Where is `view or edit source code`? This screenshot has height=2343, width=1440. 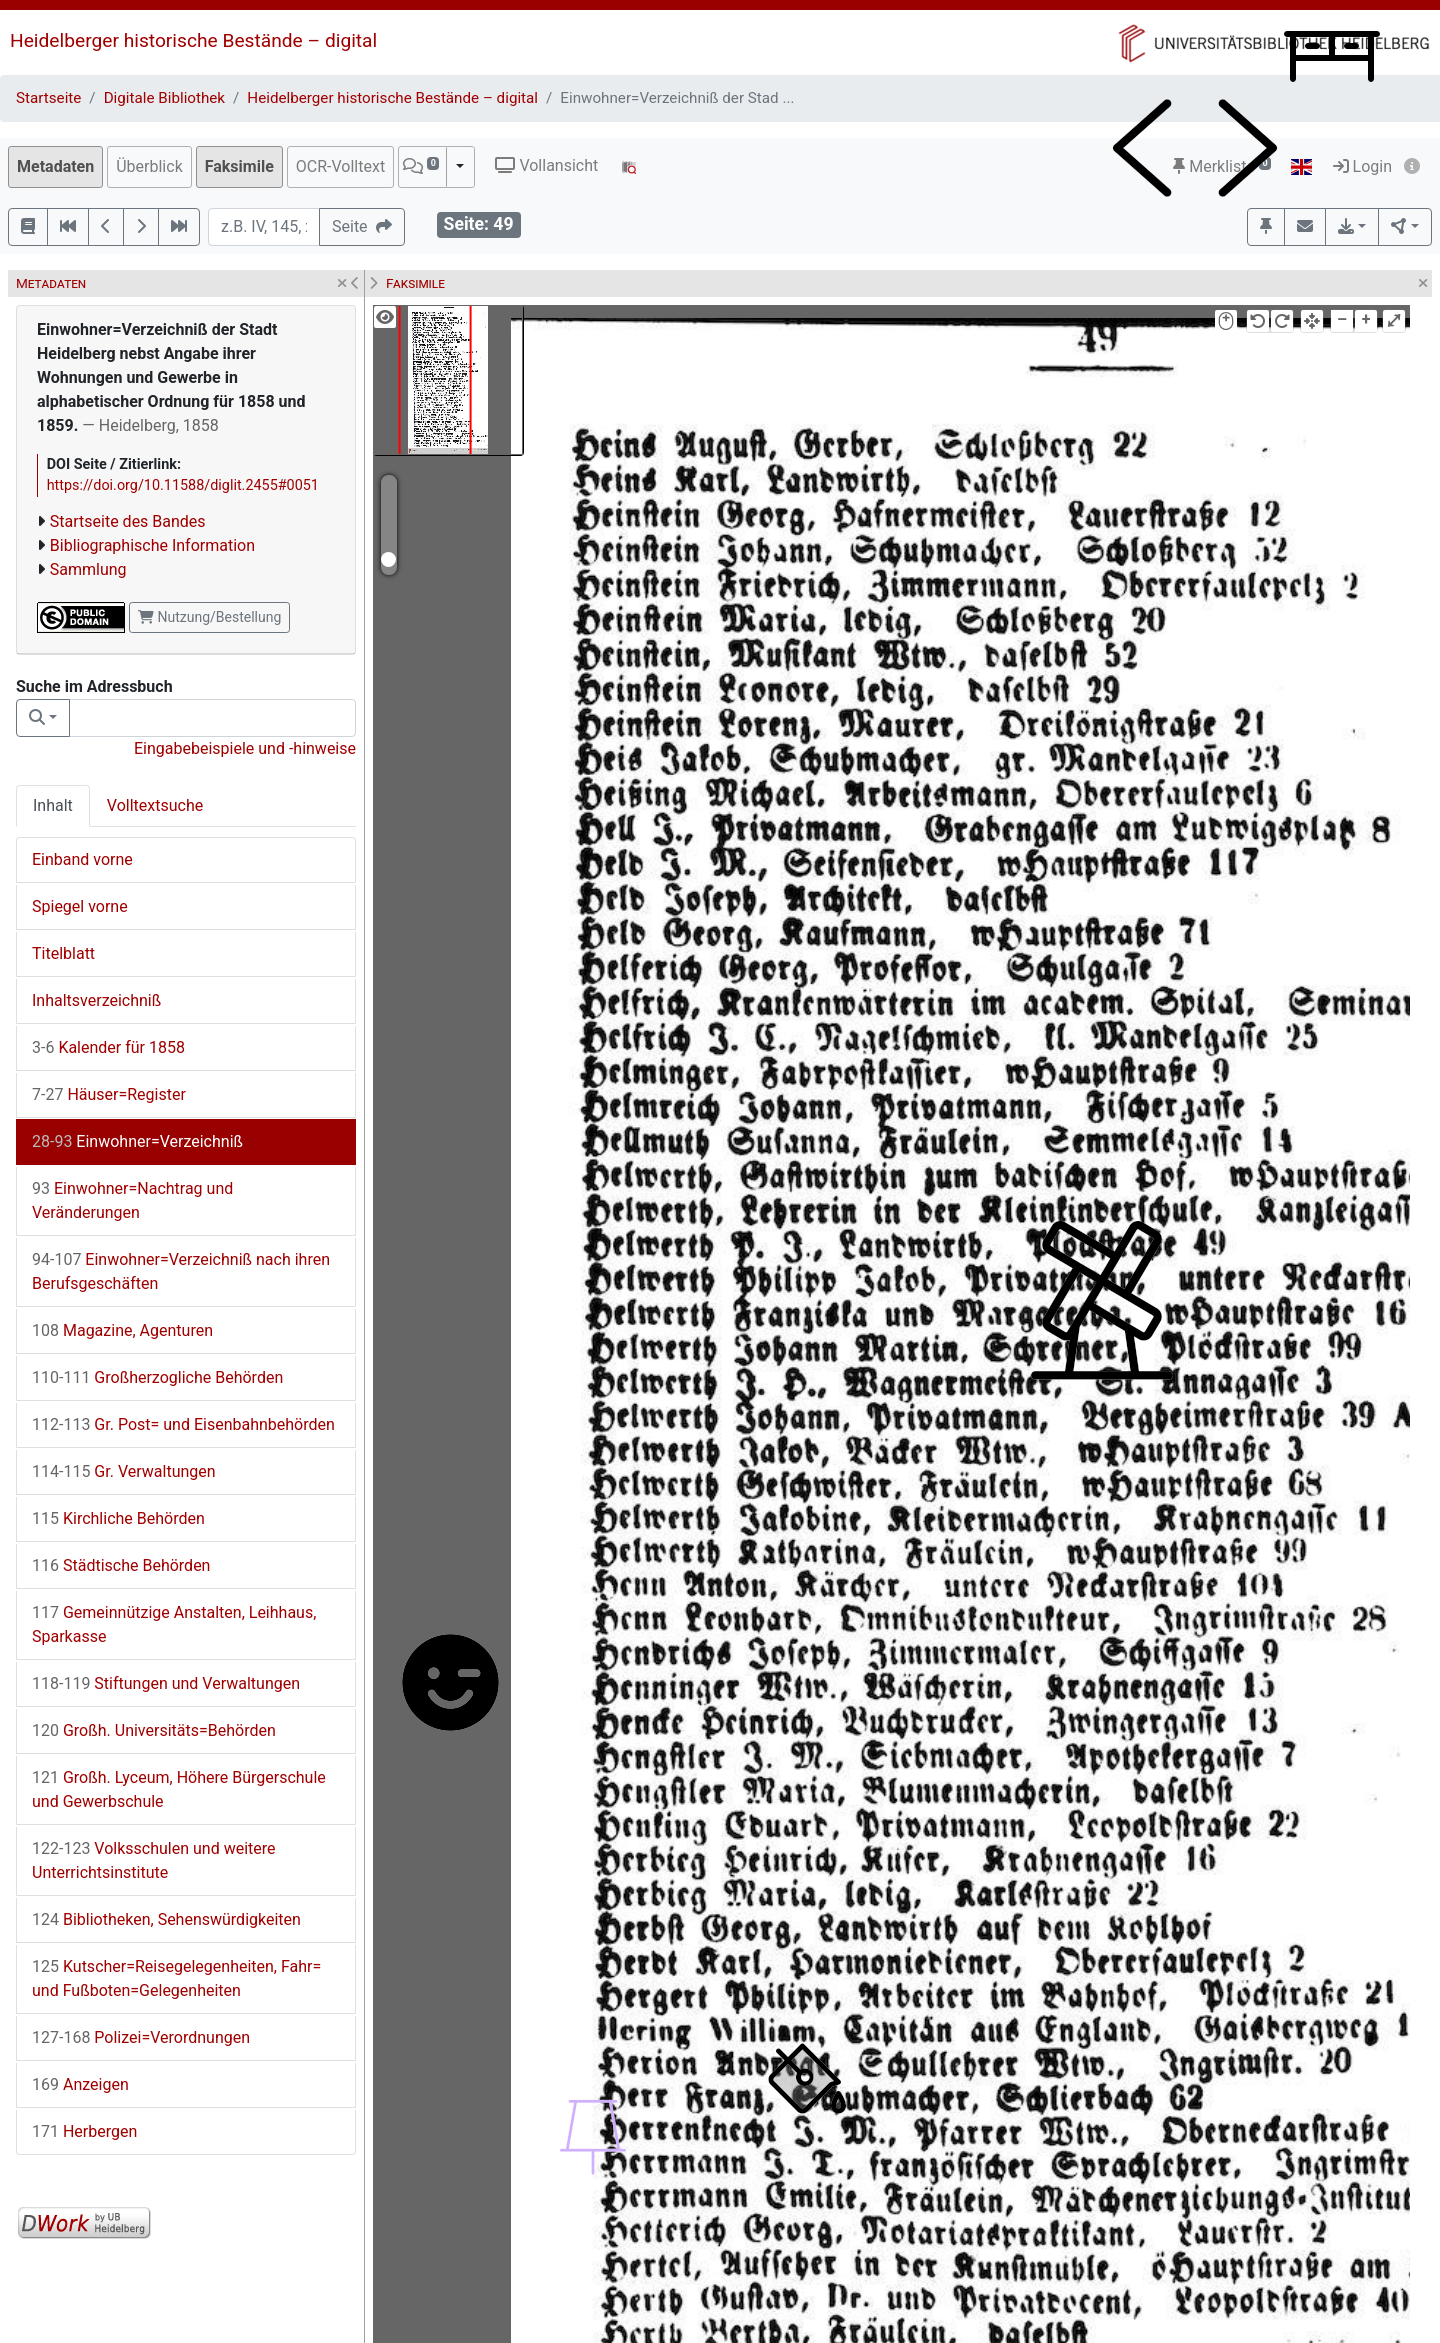 view or edit source code is located at coordinates (1195, 148).